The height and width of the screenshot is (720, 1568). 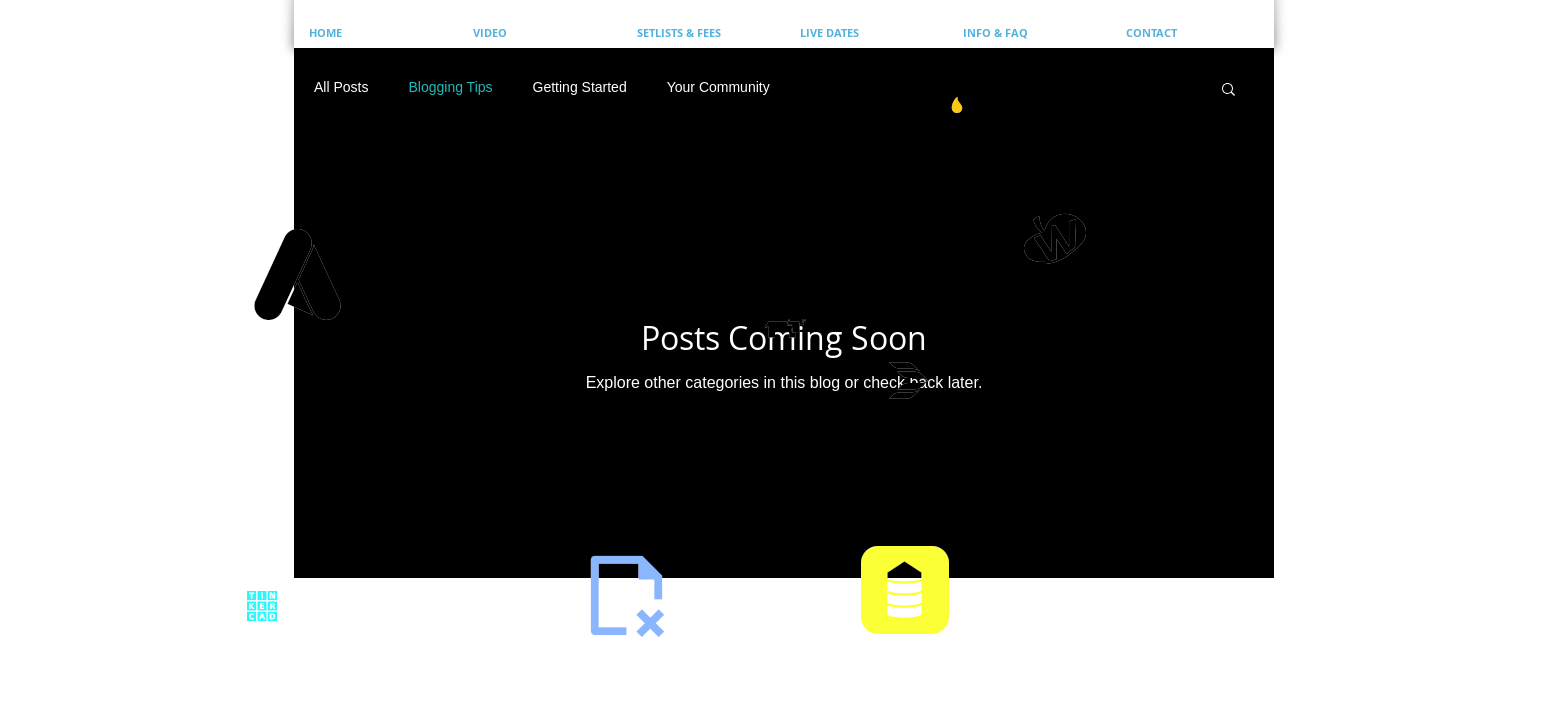 I want to click on visit weasyl artist community website, so click(x=1055, y=239).